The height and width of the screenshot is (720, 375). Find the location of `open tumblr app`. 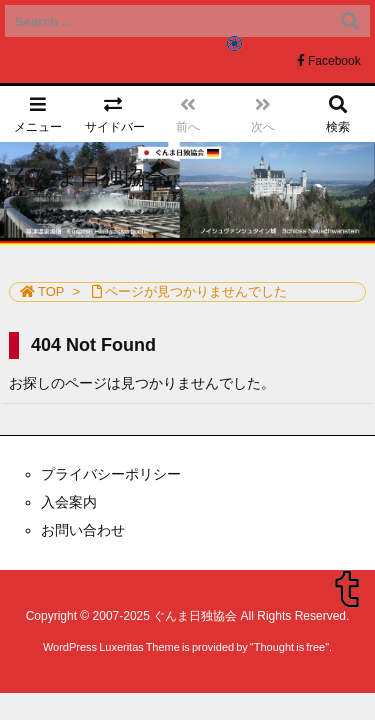

open tumblr app is located at coordinates (347, 589).